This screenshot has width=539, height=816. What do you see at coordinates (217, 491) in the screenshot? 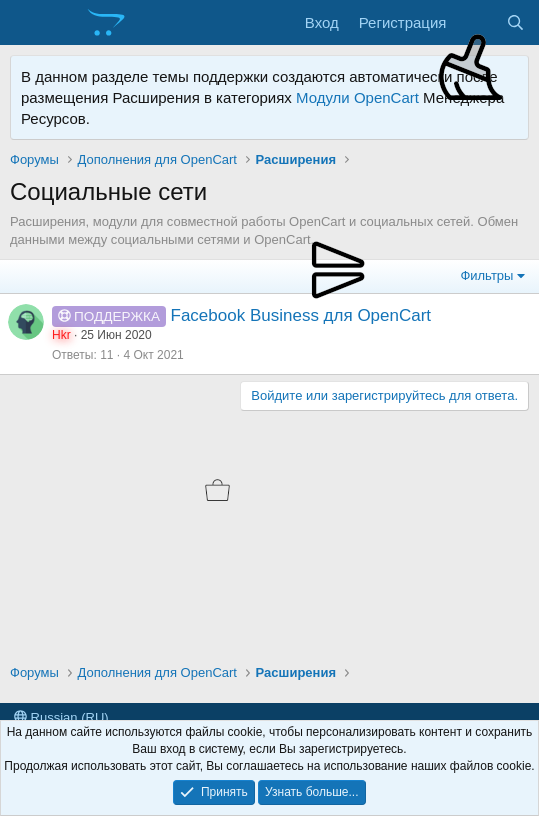
I see `view your shopping bag` at bounding box center [217, 491].